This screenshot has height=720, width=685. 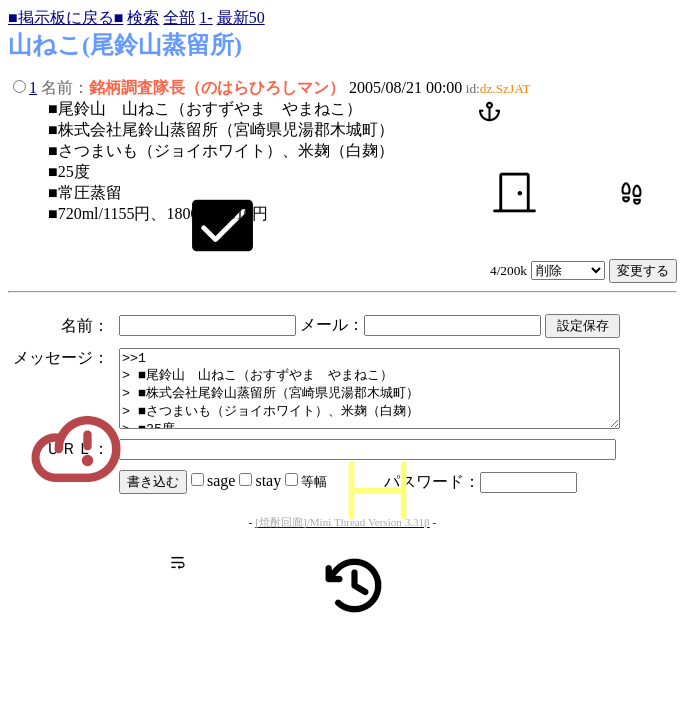 I want to click on cloud storage warning or error, so click(x=76, y=449).